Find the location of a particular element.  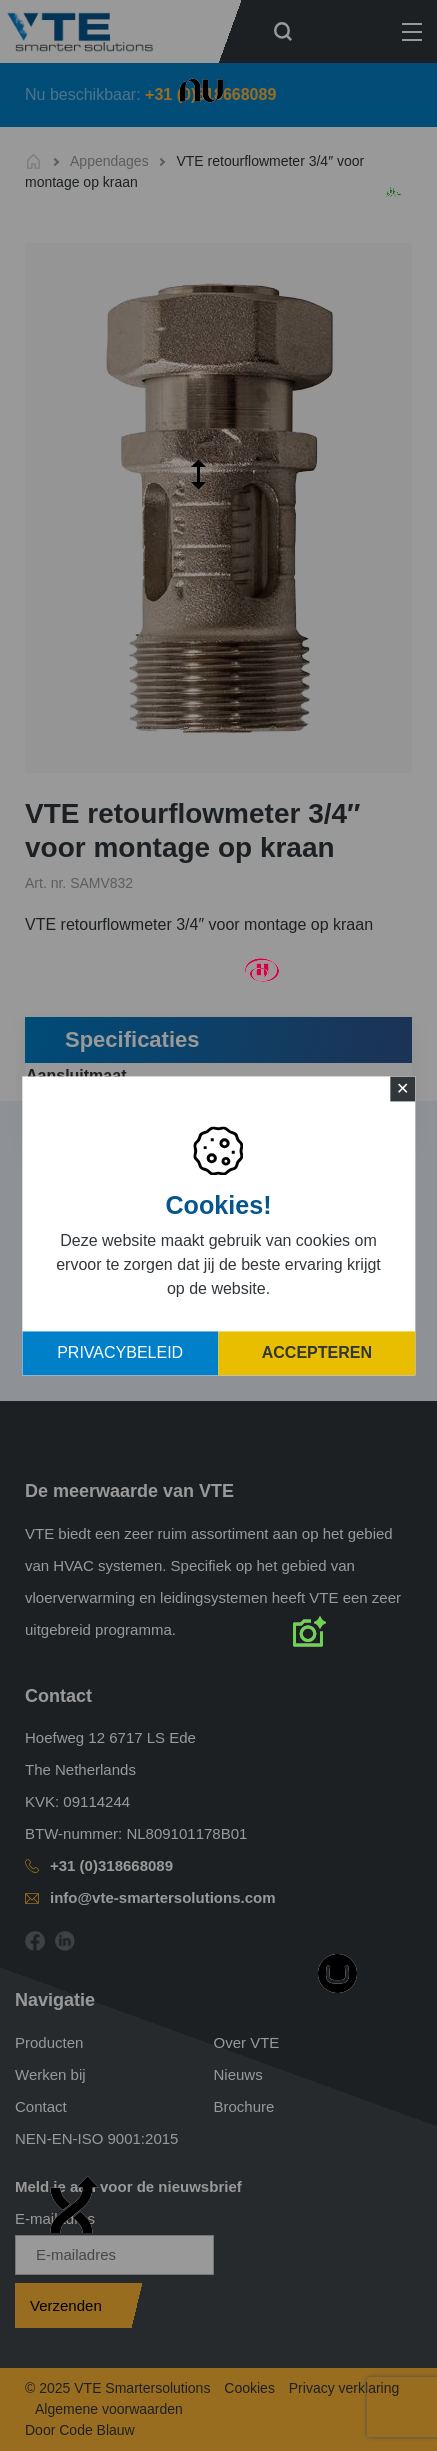

open the Nubank app is located at coordinates (201, 90).